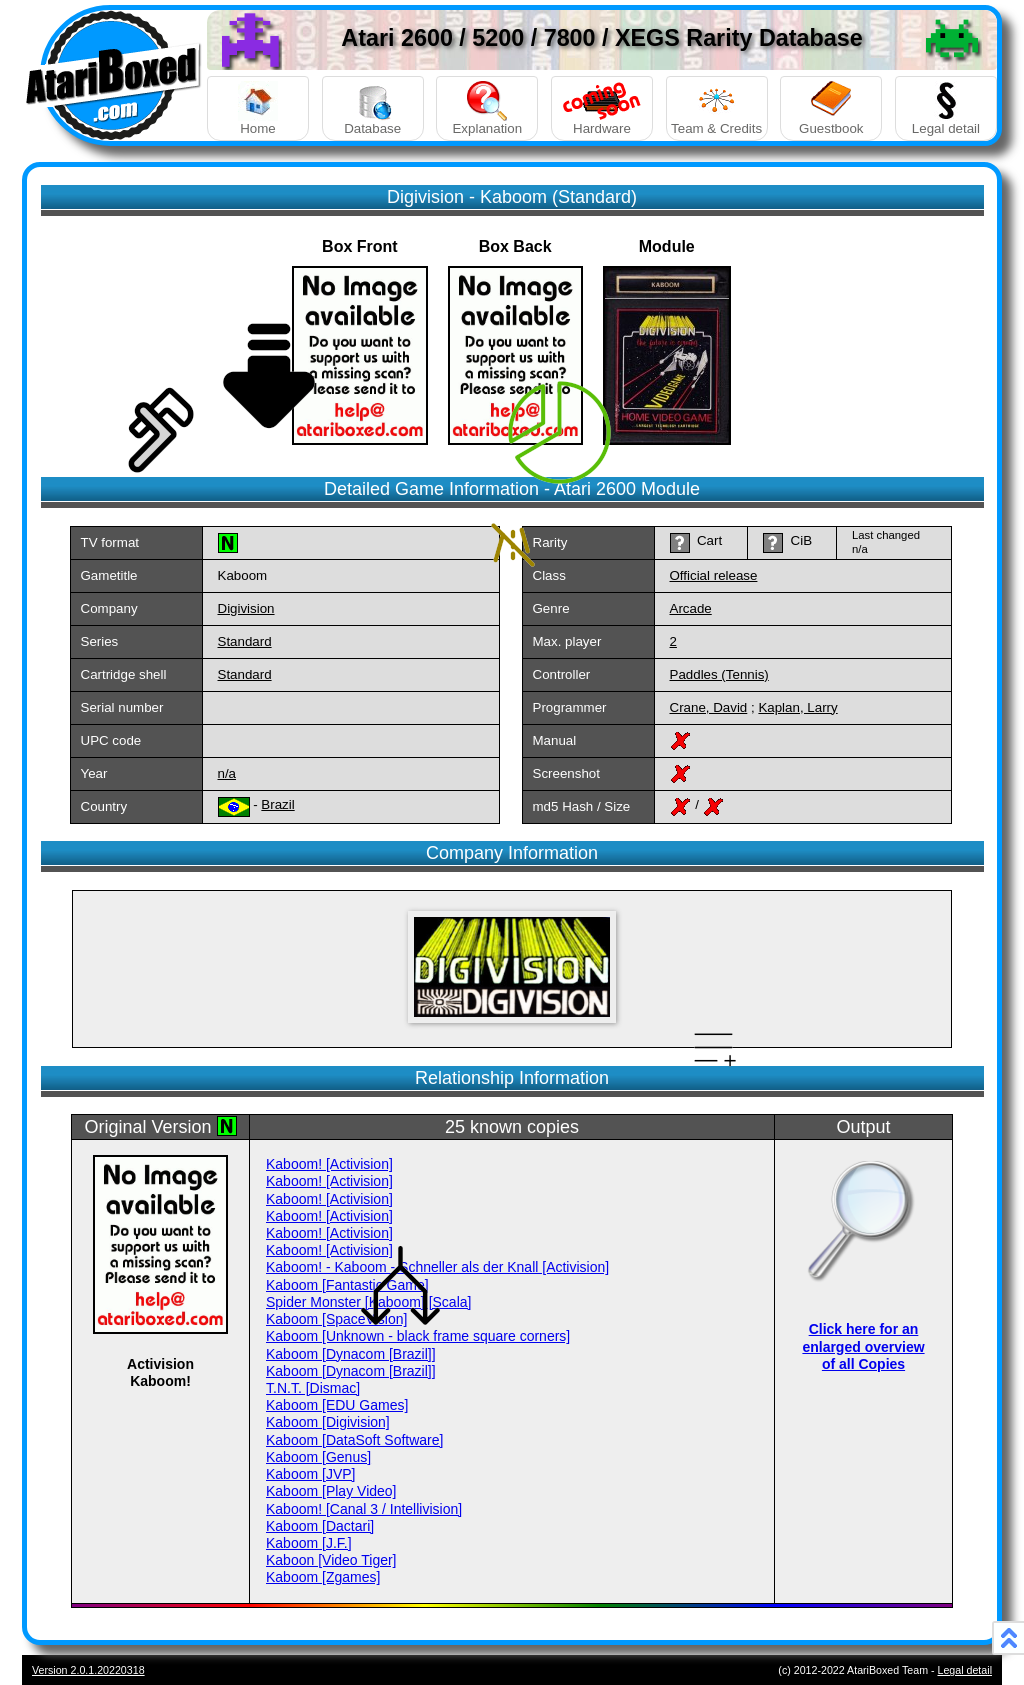  Describe the element at coordinates (713, 1047) in the screenshot. I see `add a new item to the list` at that location.